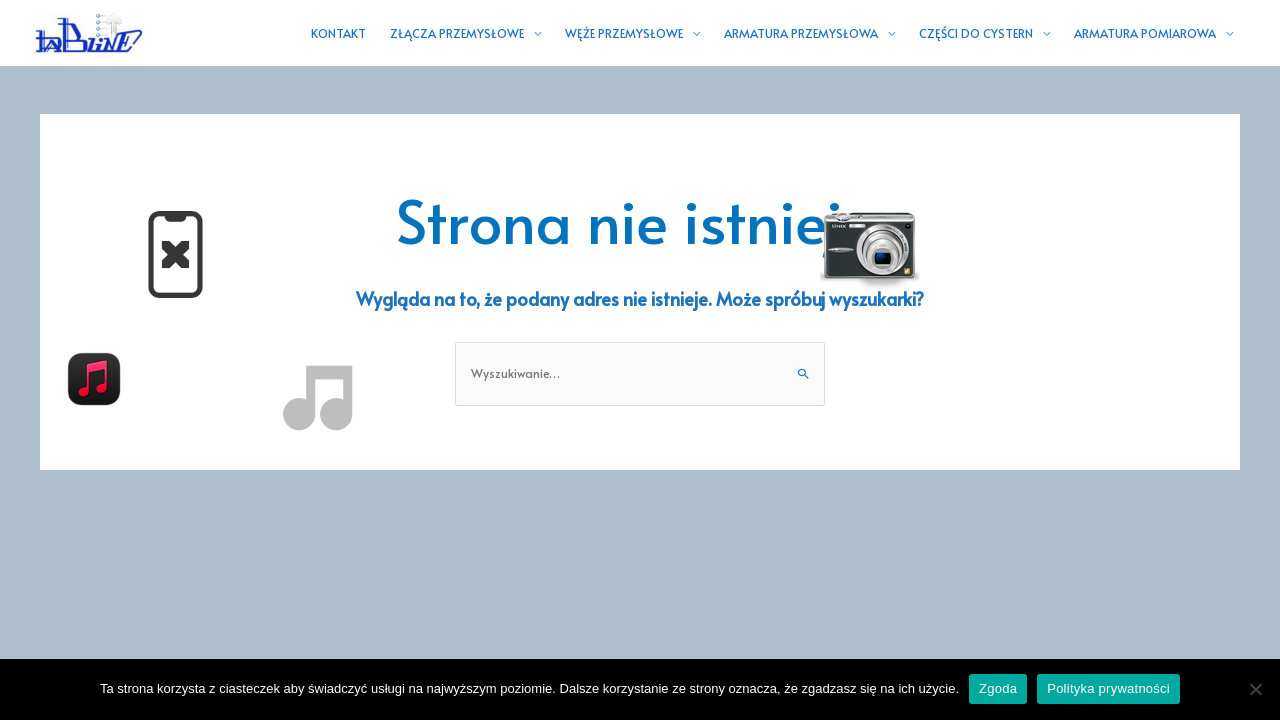 The width and height of the screenshot is (1280, 720). Describe the element at coordinates (320, 398) in the screenshot. I see `audio file type indicator` at that location.